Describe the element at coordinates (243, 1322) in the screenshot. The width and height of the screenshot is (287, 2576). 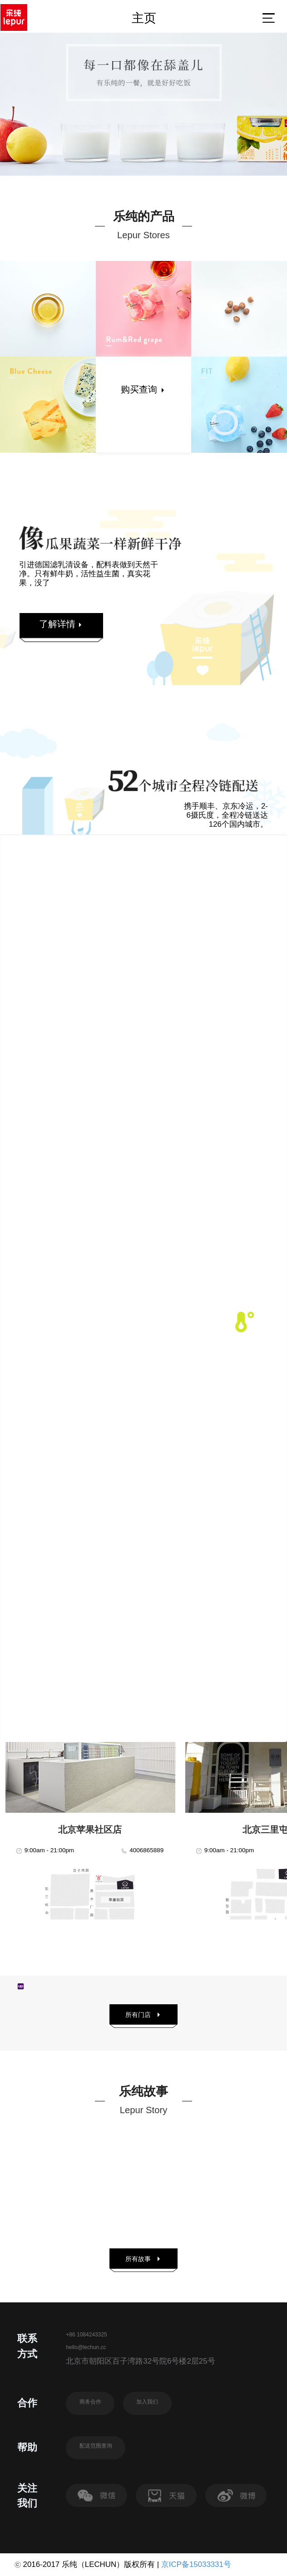
I see `indicates low temperature reading` at that location.